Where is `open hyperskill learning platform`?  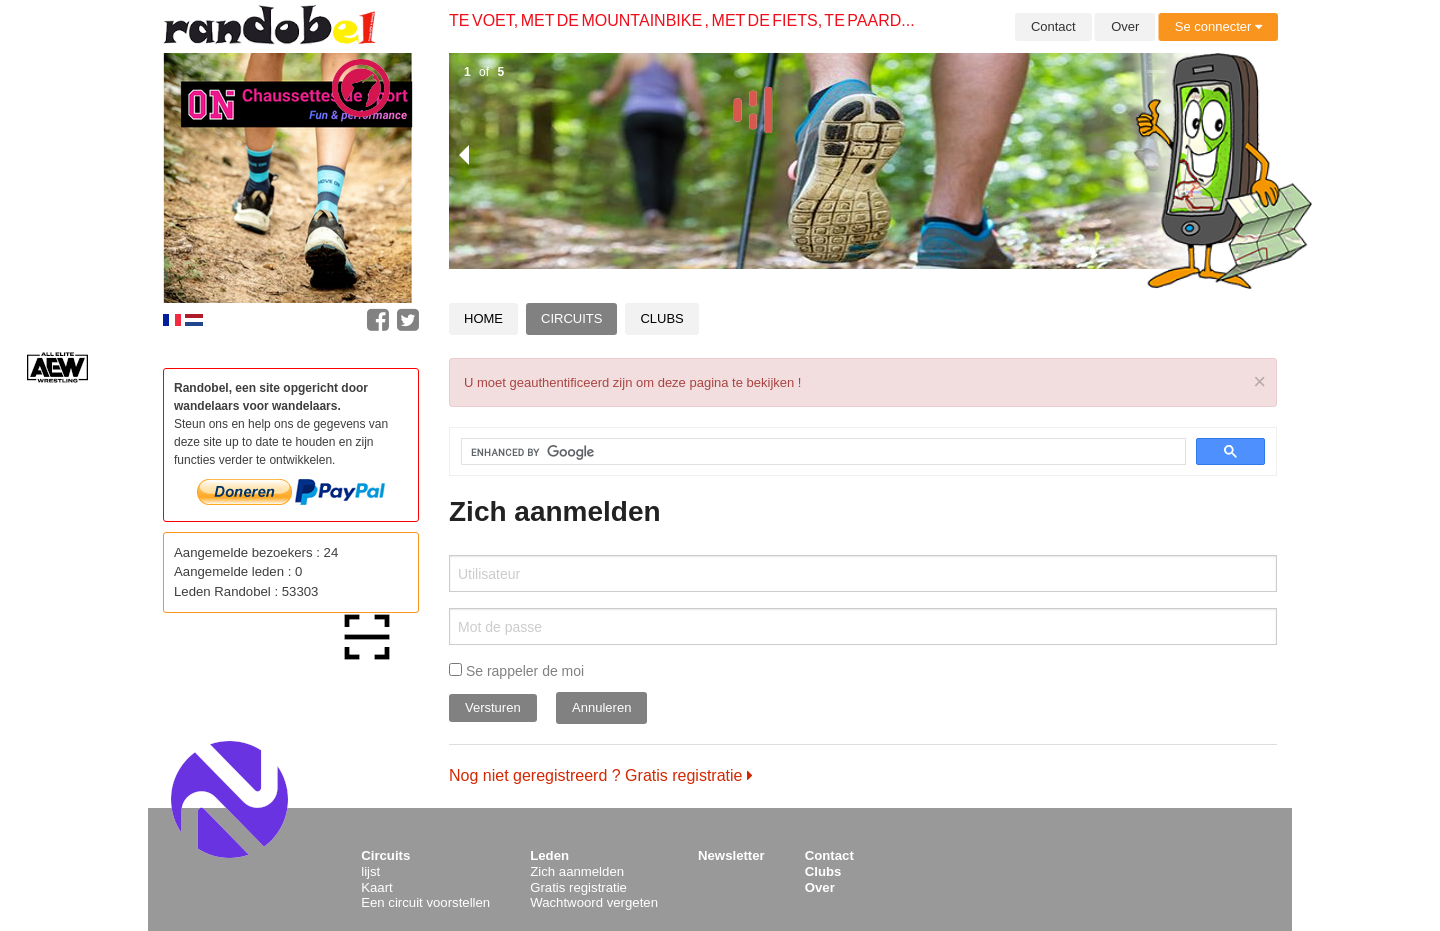
open hyperskill learning platform is located at coordinates (753, 110).